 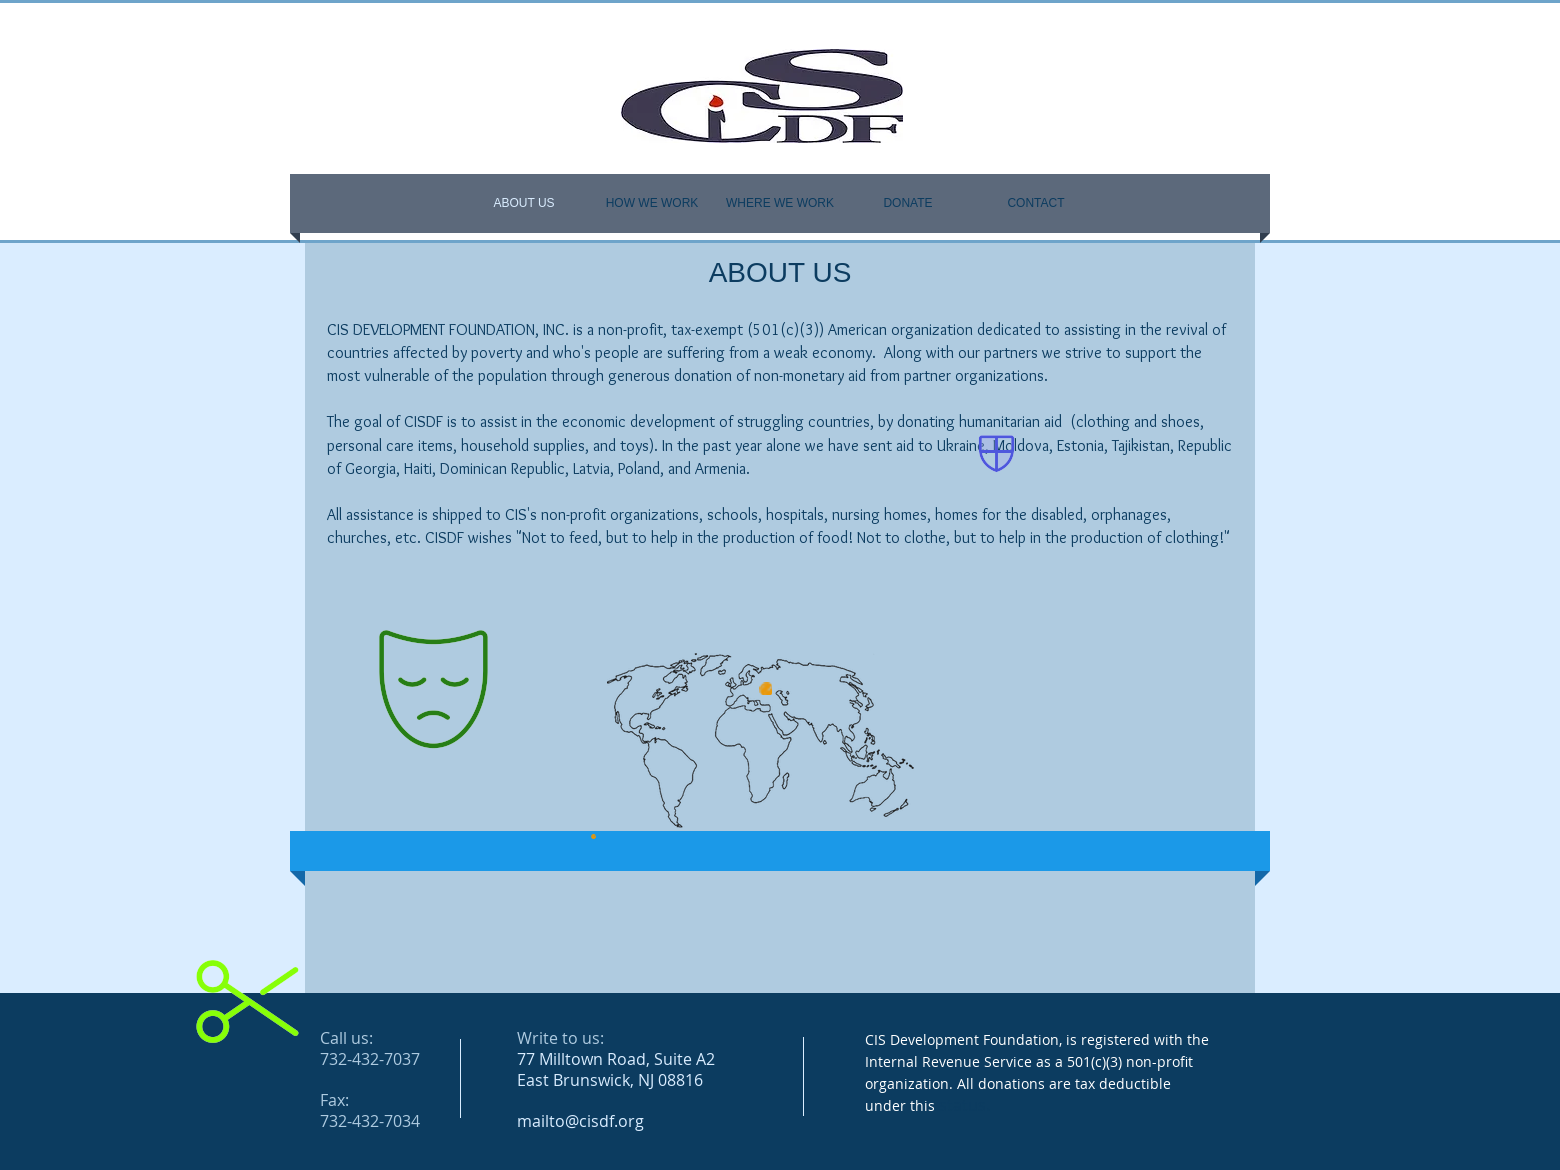 I want to click on security or protection status indicator, so click(x=996, y=451).